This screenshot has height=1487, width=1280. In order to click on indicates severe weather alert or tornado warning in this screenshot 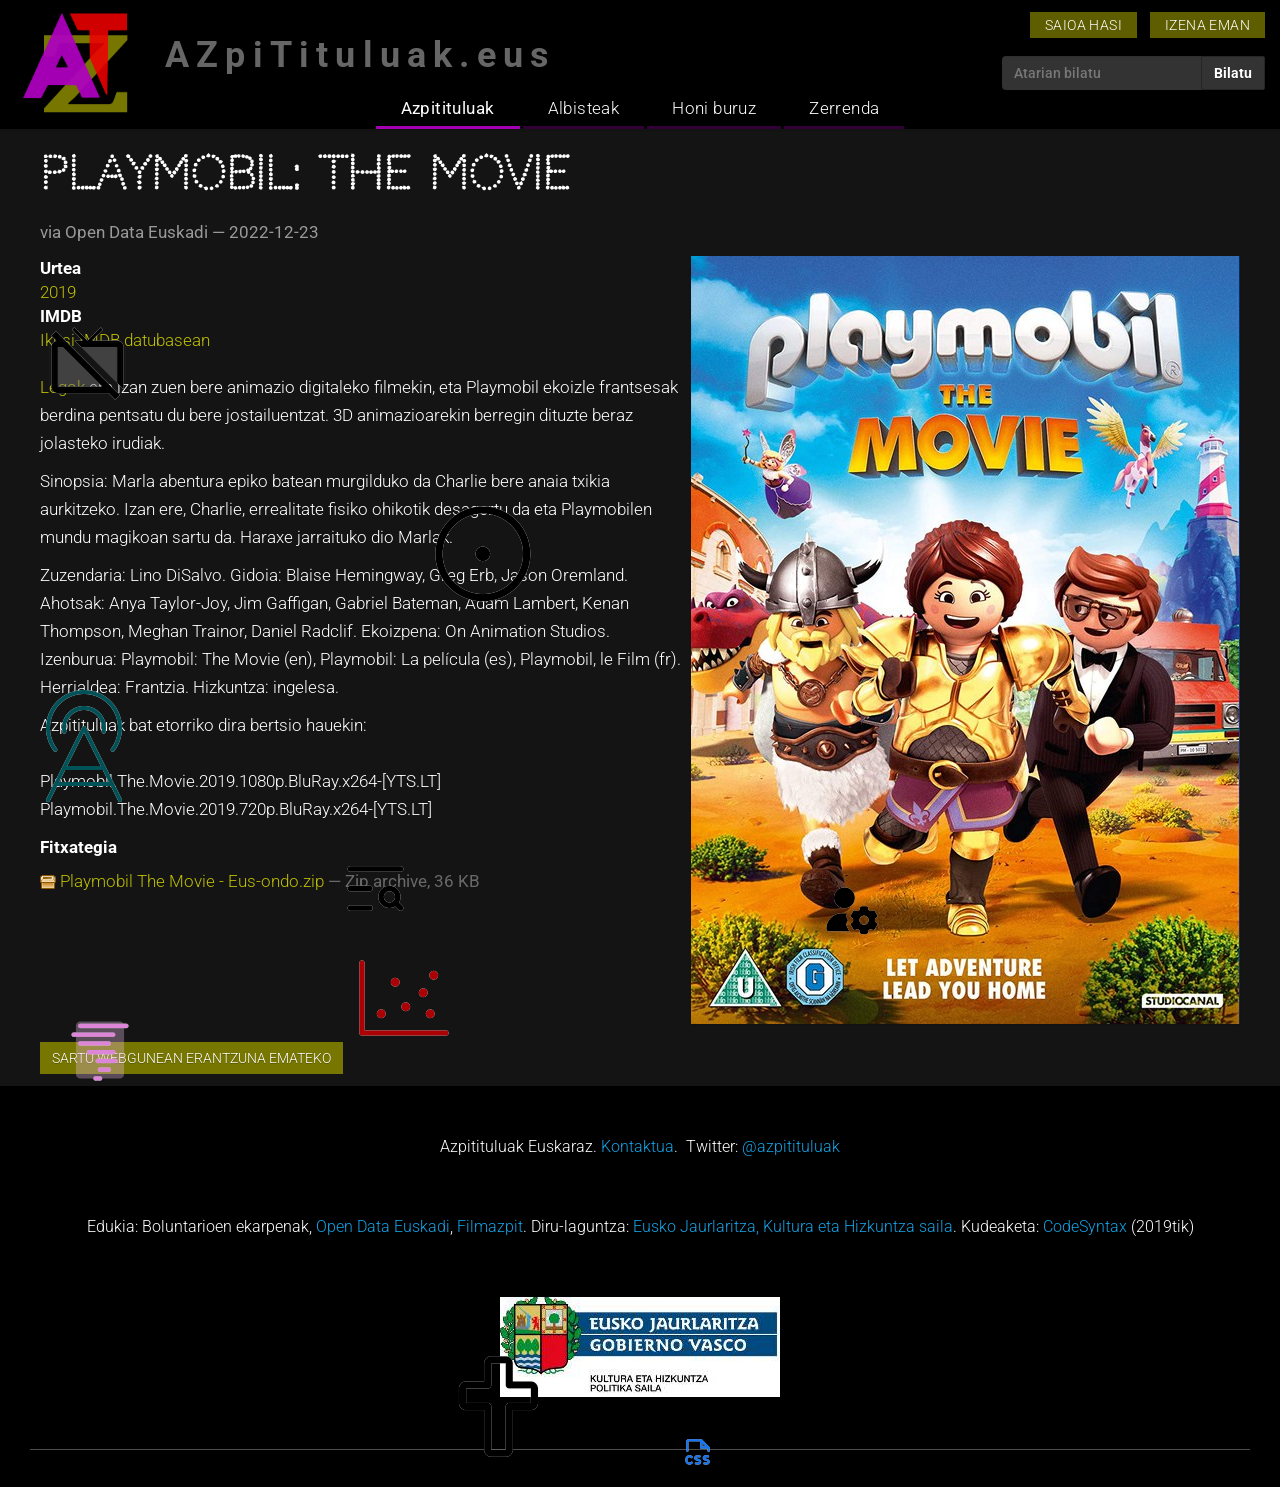, I will do `click(100, 1050)`.